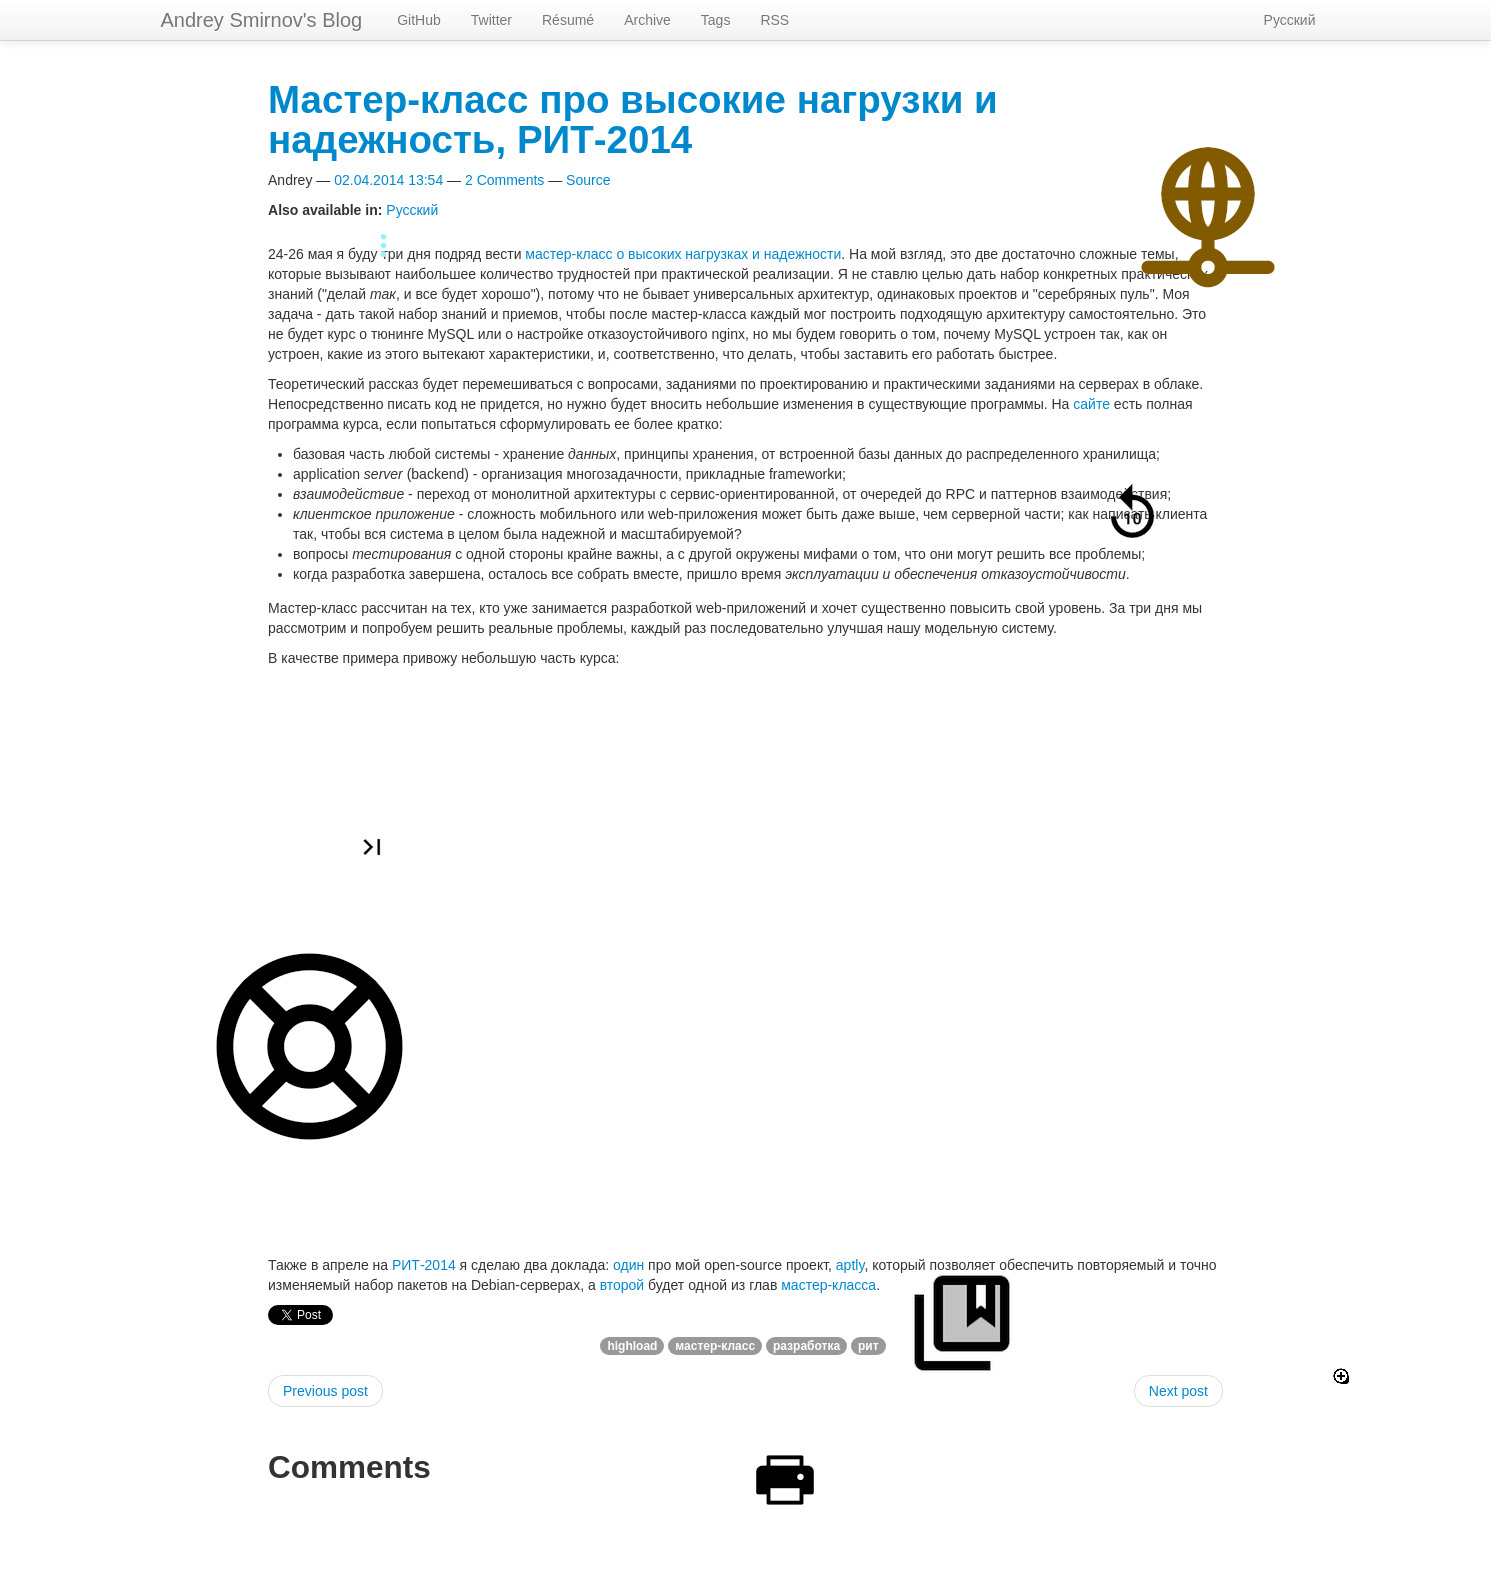 Image resolution: width=1491 pixels, height=1582 pixels. I want to click on print the current document, so click(785, 1480).